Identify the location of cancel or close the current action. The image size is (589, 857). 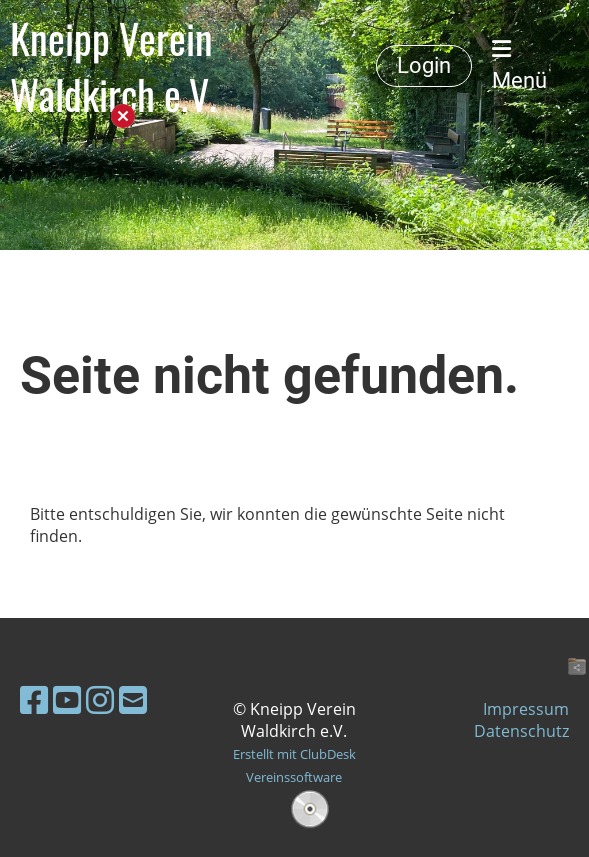
(123, 116).